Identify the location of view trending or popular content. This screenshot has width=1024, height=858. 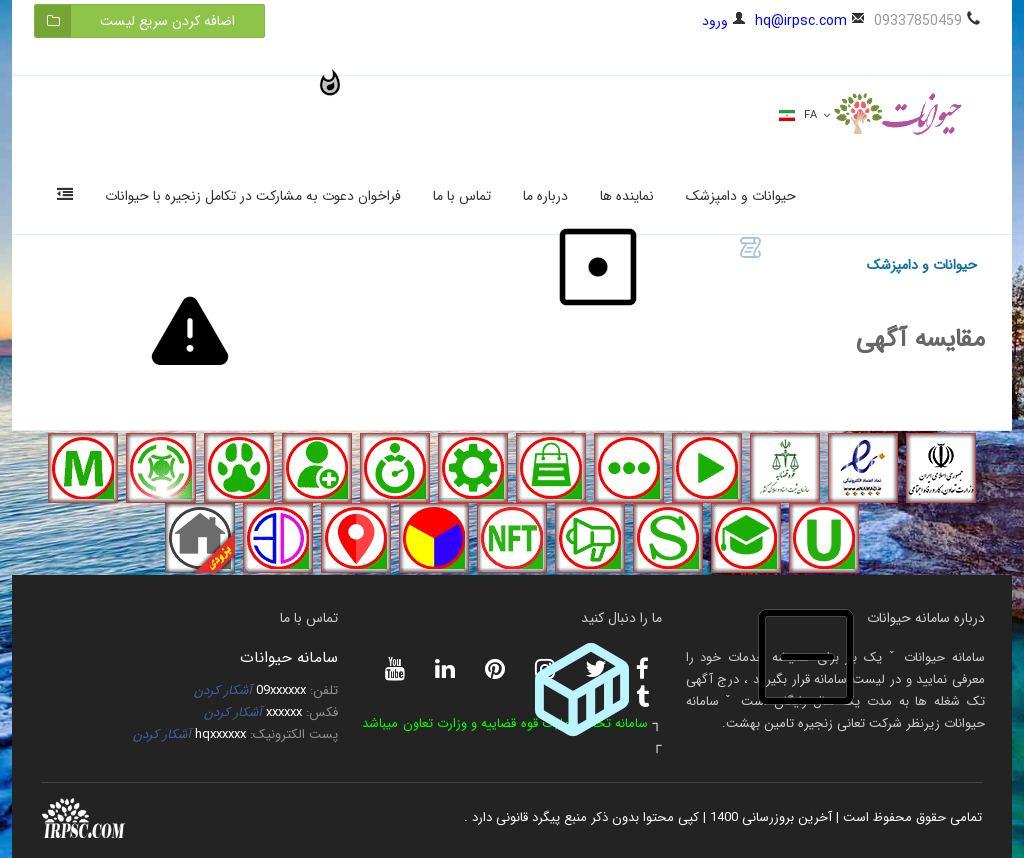
(330, 83).